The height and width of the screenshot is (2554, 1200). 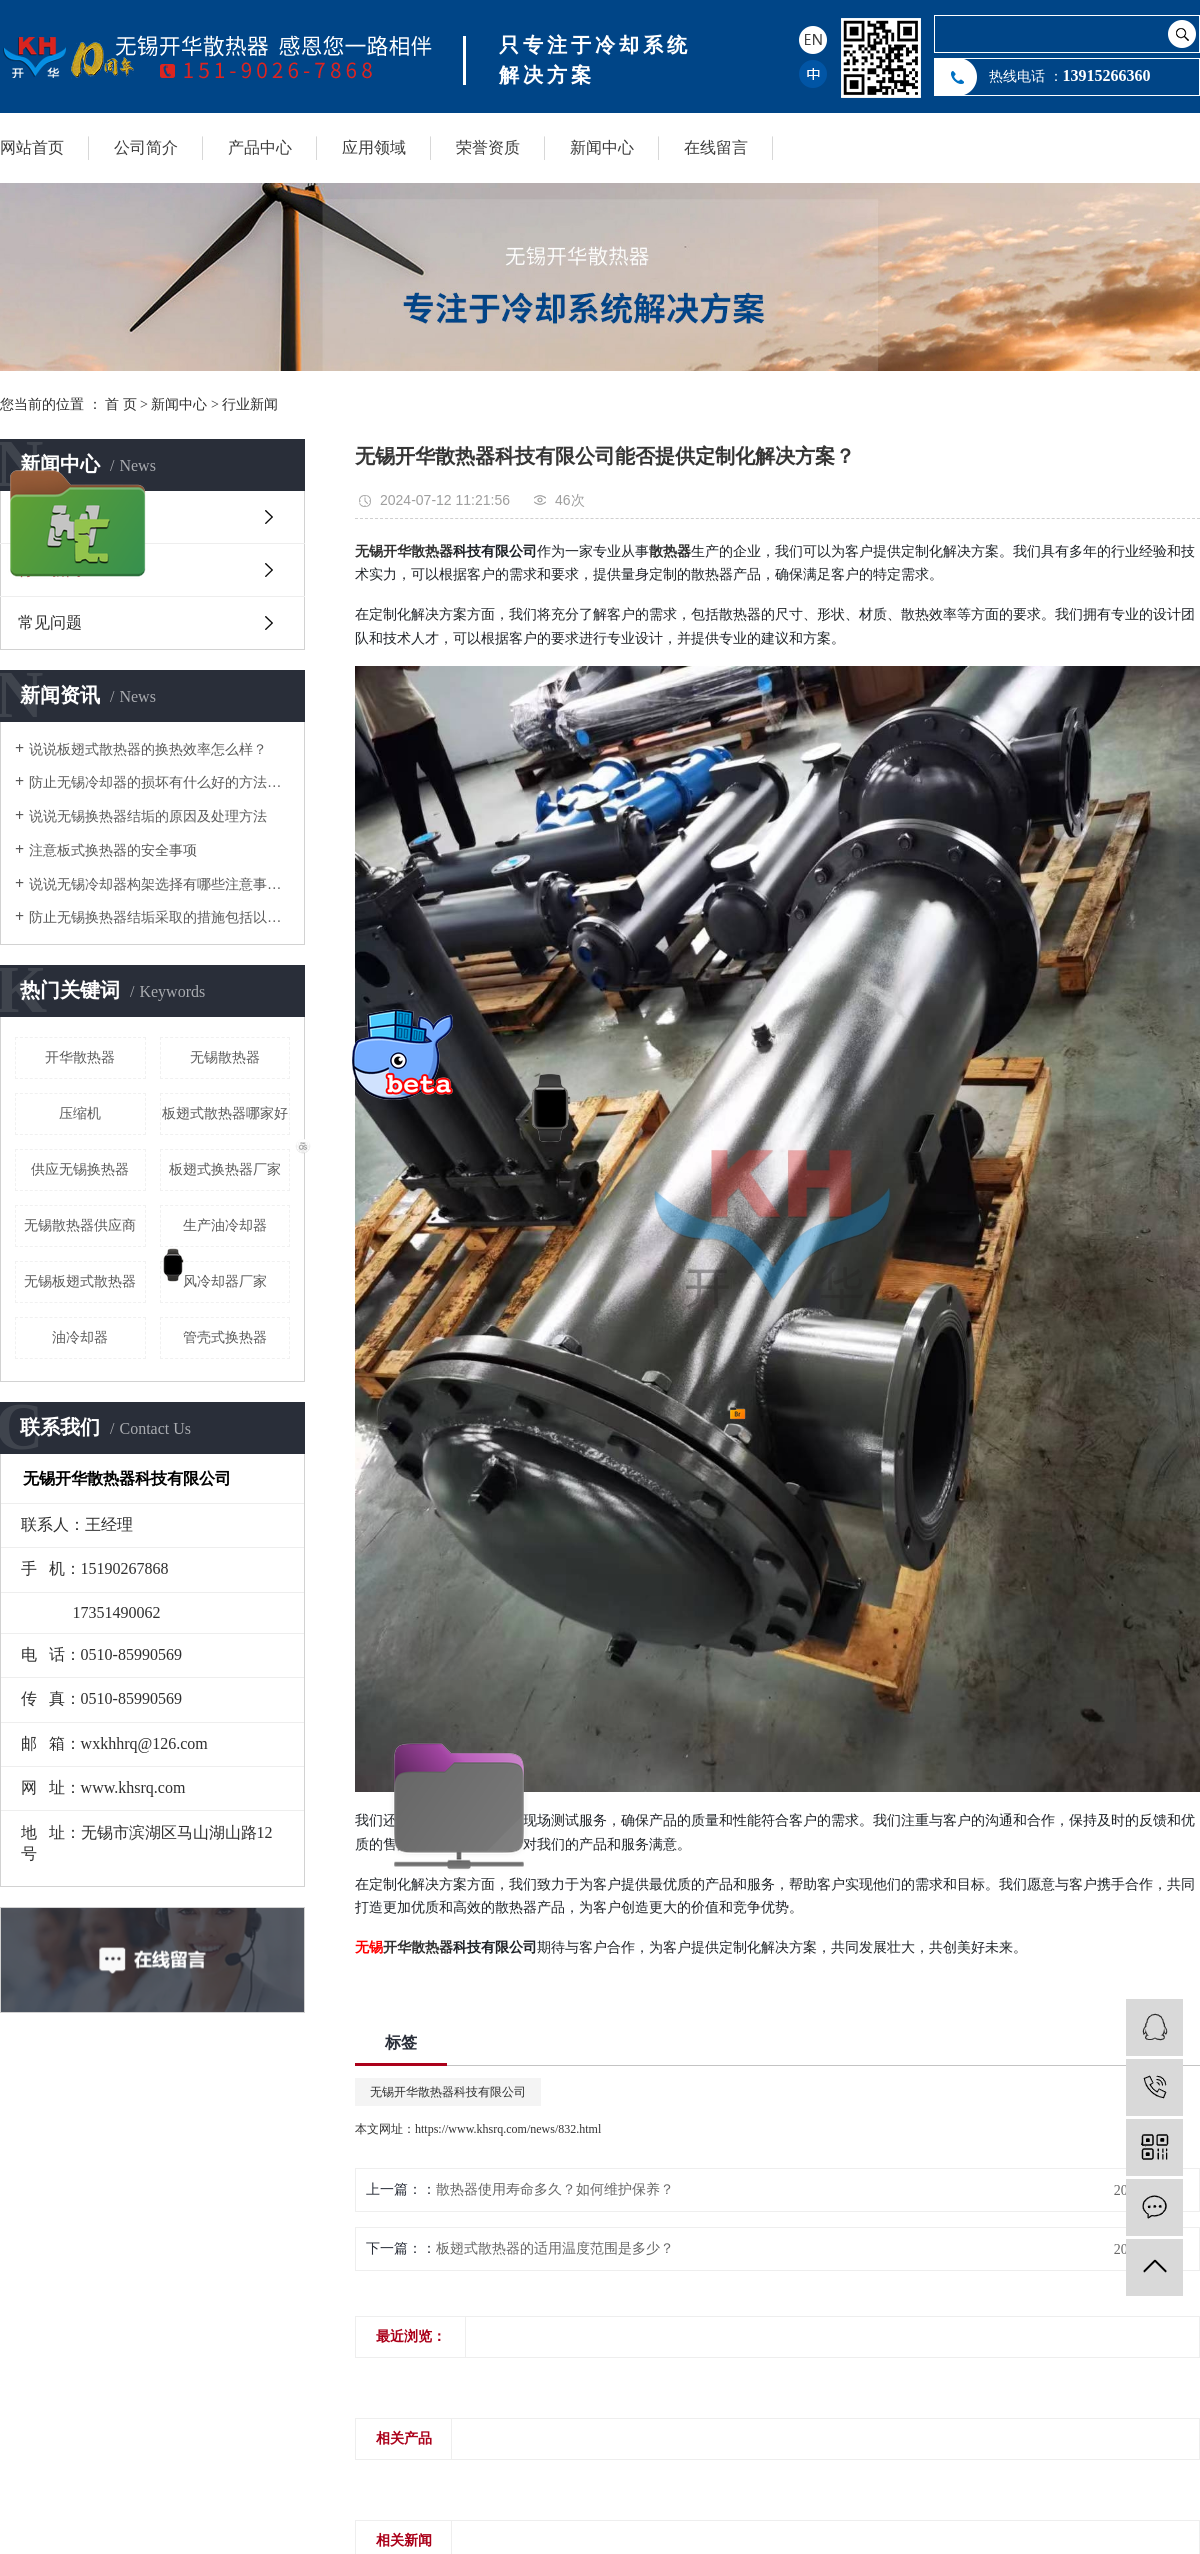 What do you see at coordinates (737, 1413) in the screenshot?
I see `open Adobe Bridge project folder` at bounding box center [737, 1413].